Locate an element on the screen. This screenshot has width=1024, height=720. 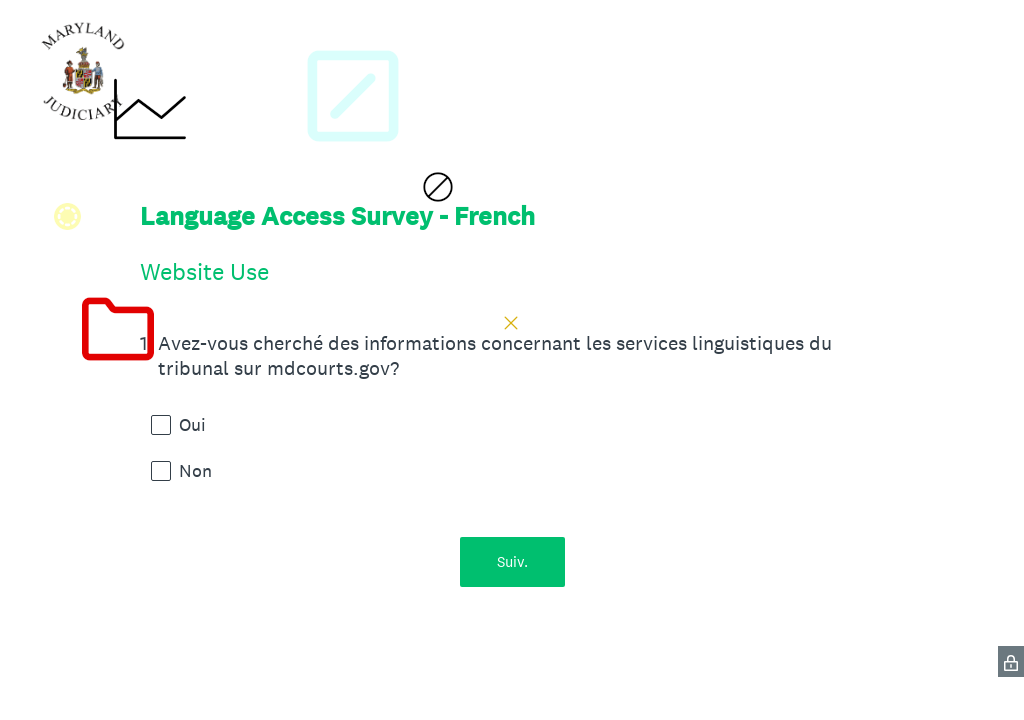
indicates a blocked or prohibited action is located at coordinates (438, 187).